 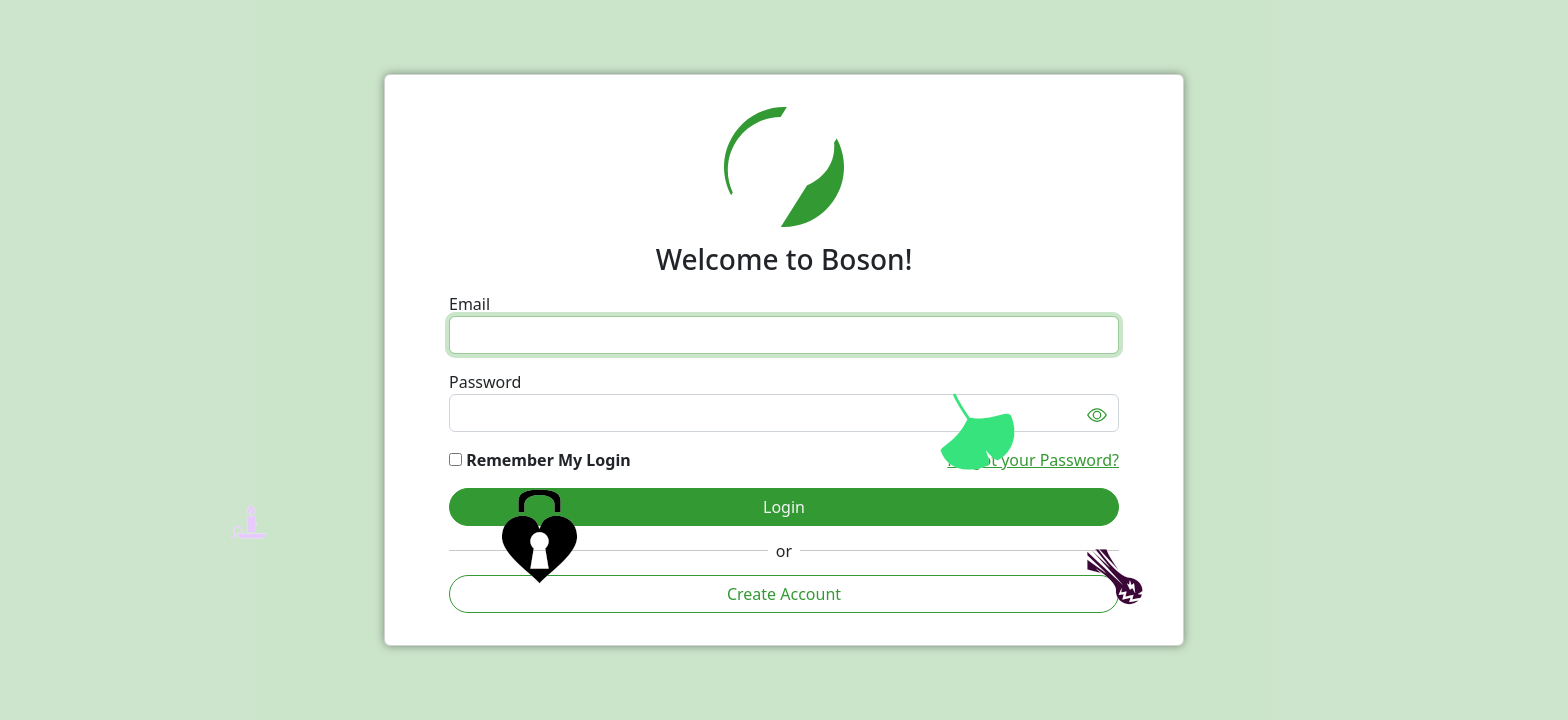 I want to click on decorative candle or lighting element in a game interface, so click(x=248, y=523).